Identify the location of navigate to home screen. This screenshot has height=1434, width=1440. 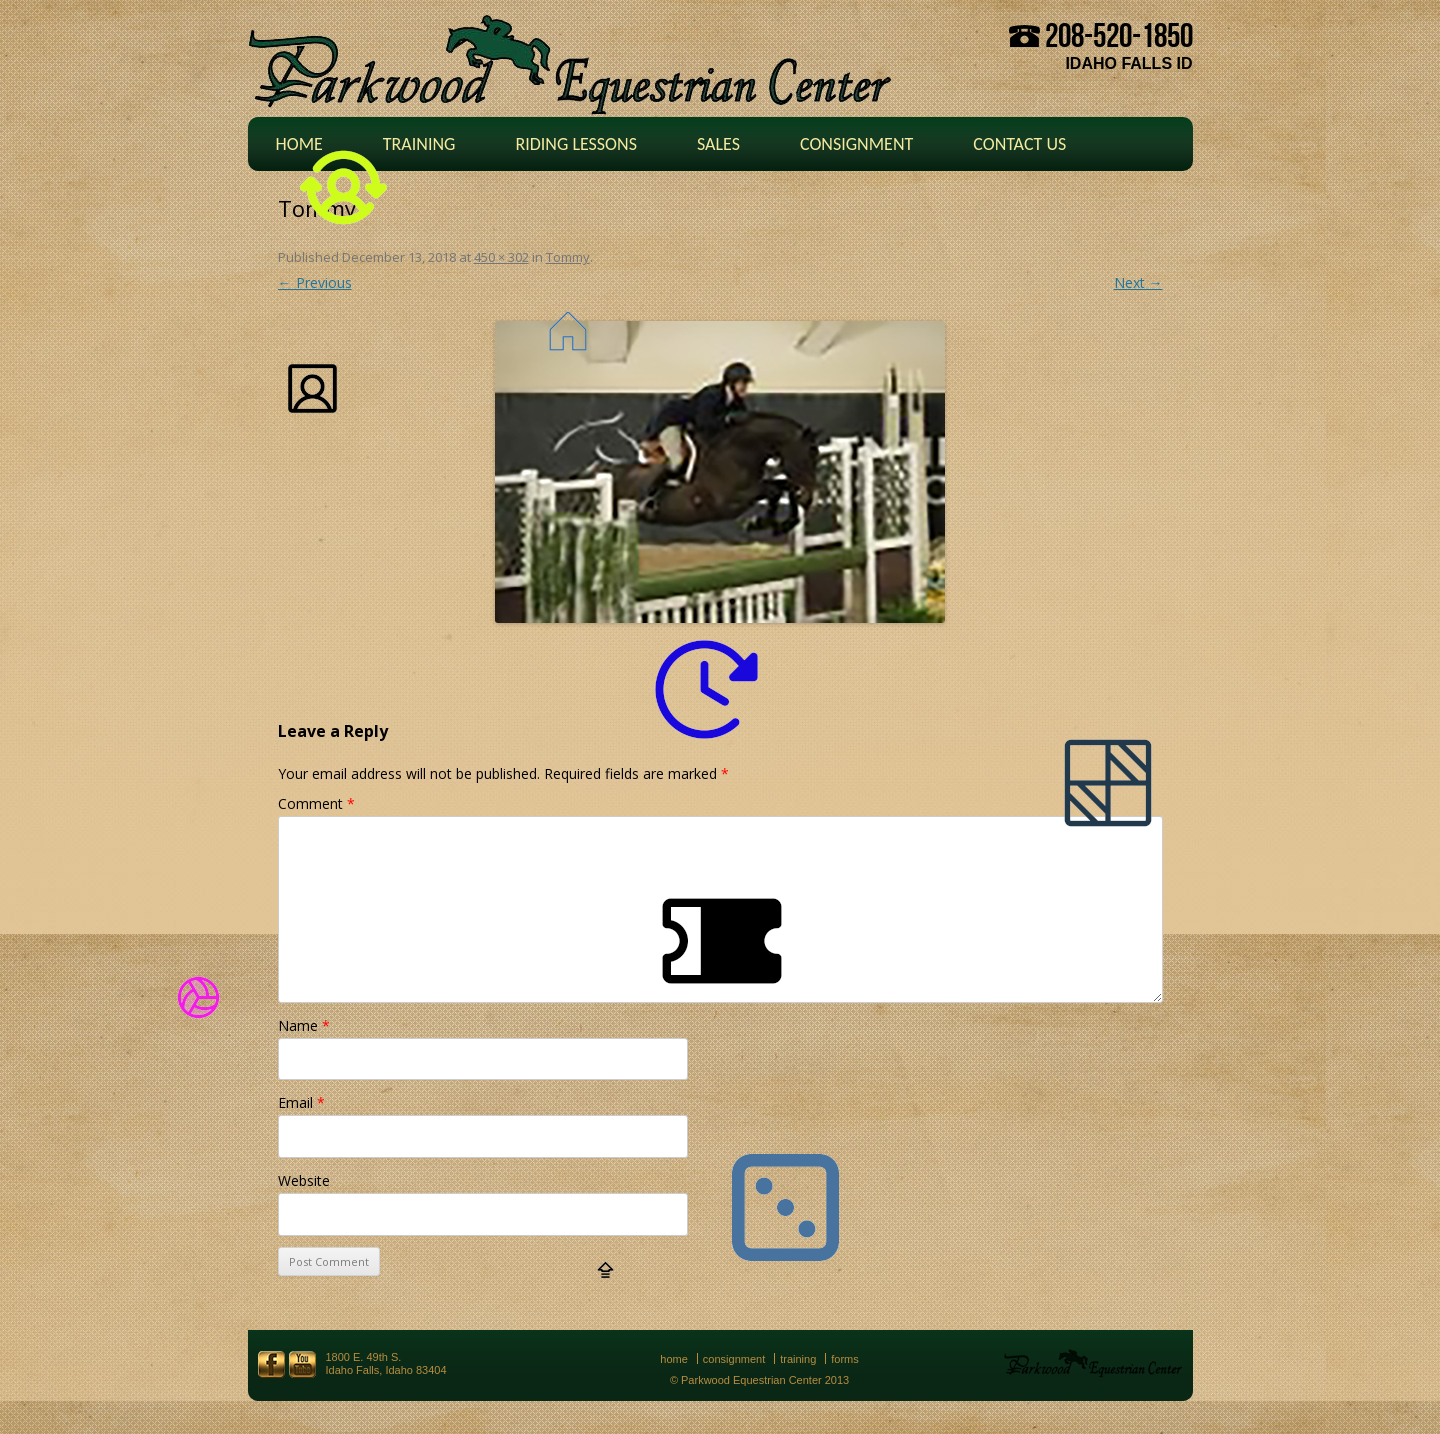
(568, 332).